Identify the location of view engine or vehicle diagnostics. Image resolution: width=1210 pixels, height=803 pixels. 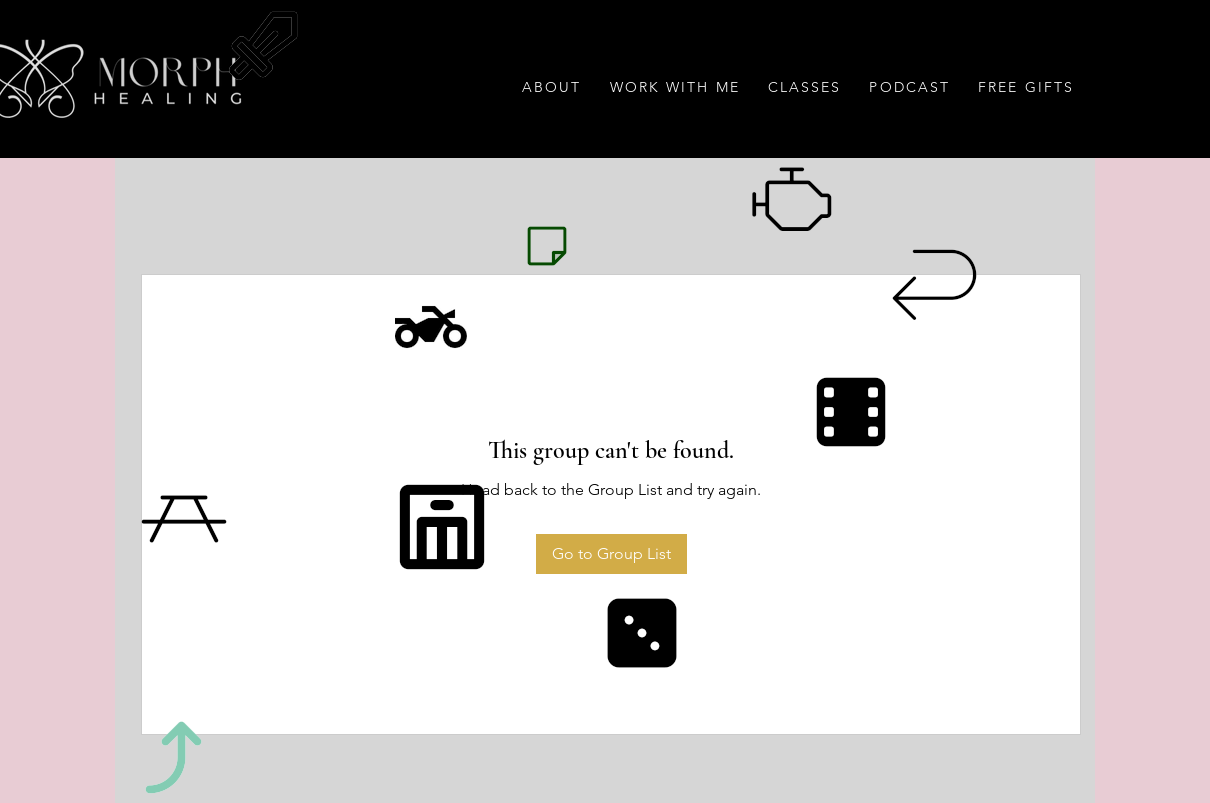
(790, 200).